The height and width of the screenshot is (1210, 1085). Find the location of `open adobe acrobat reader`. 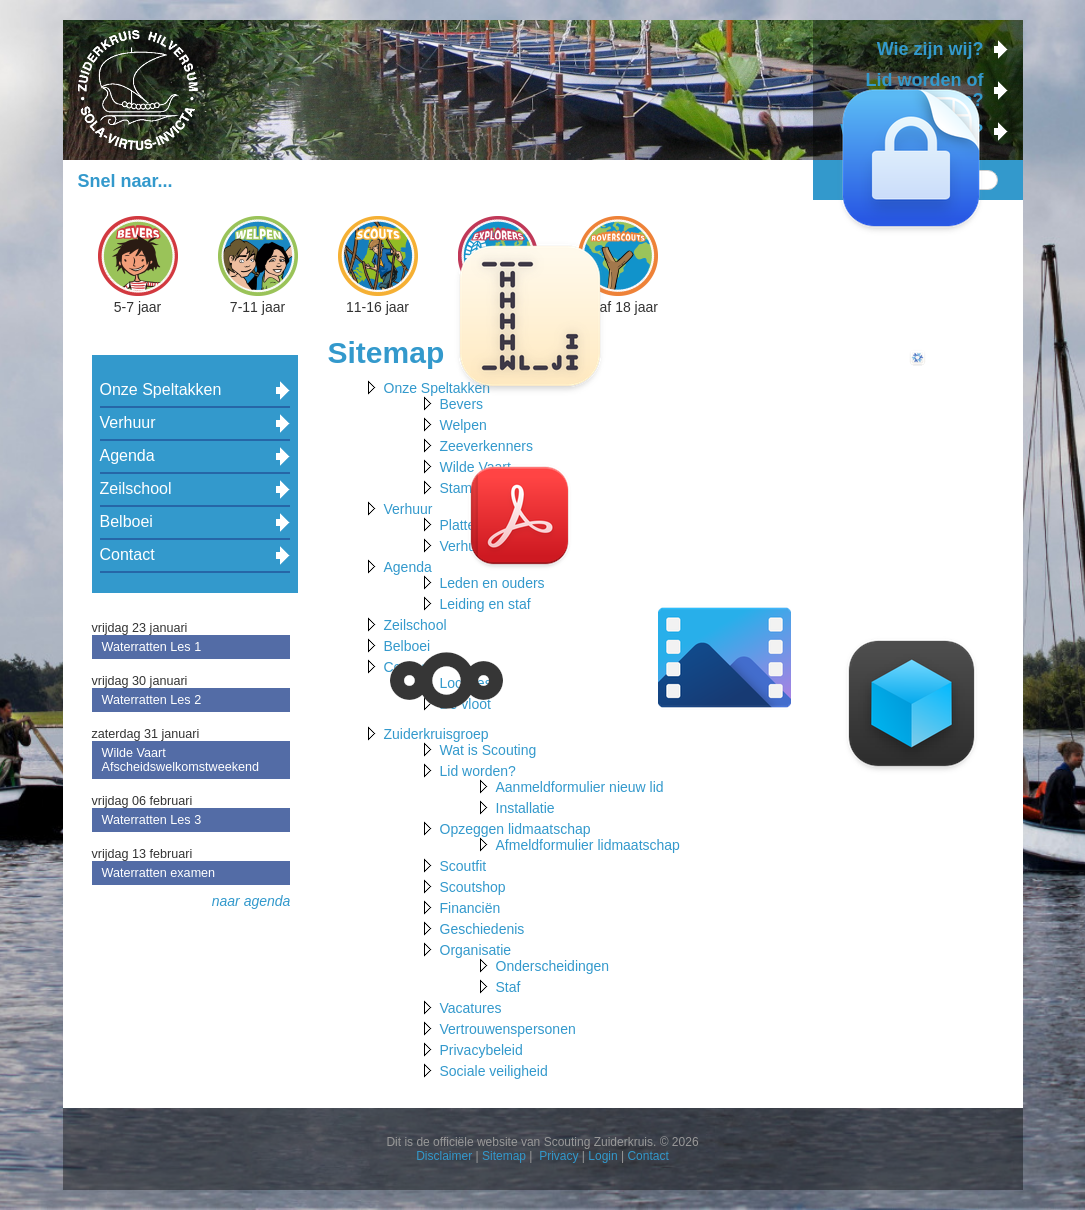

open adobe acrobat reader is located at coordinates (519, 515).